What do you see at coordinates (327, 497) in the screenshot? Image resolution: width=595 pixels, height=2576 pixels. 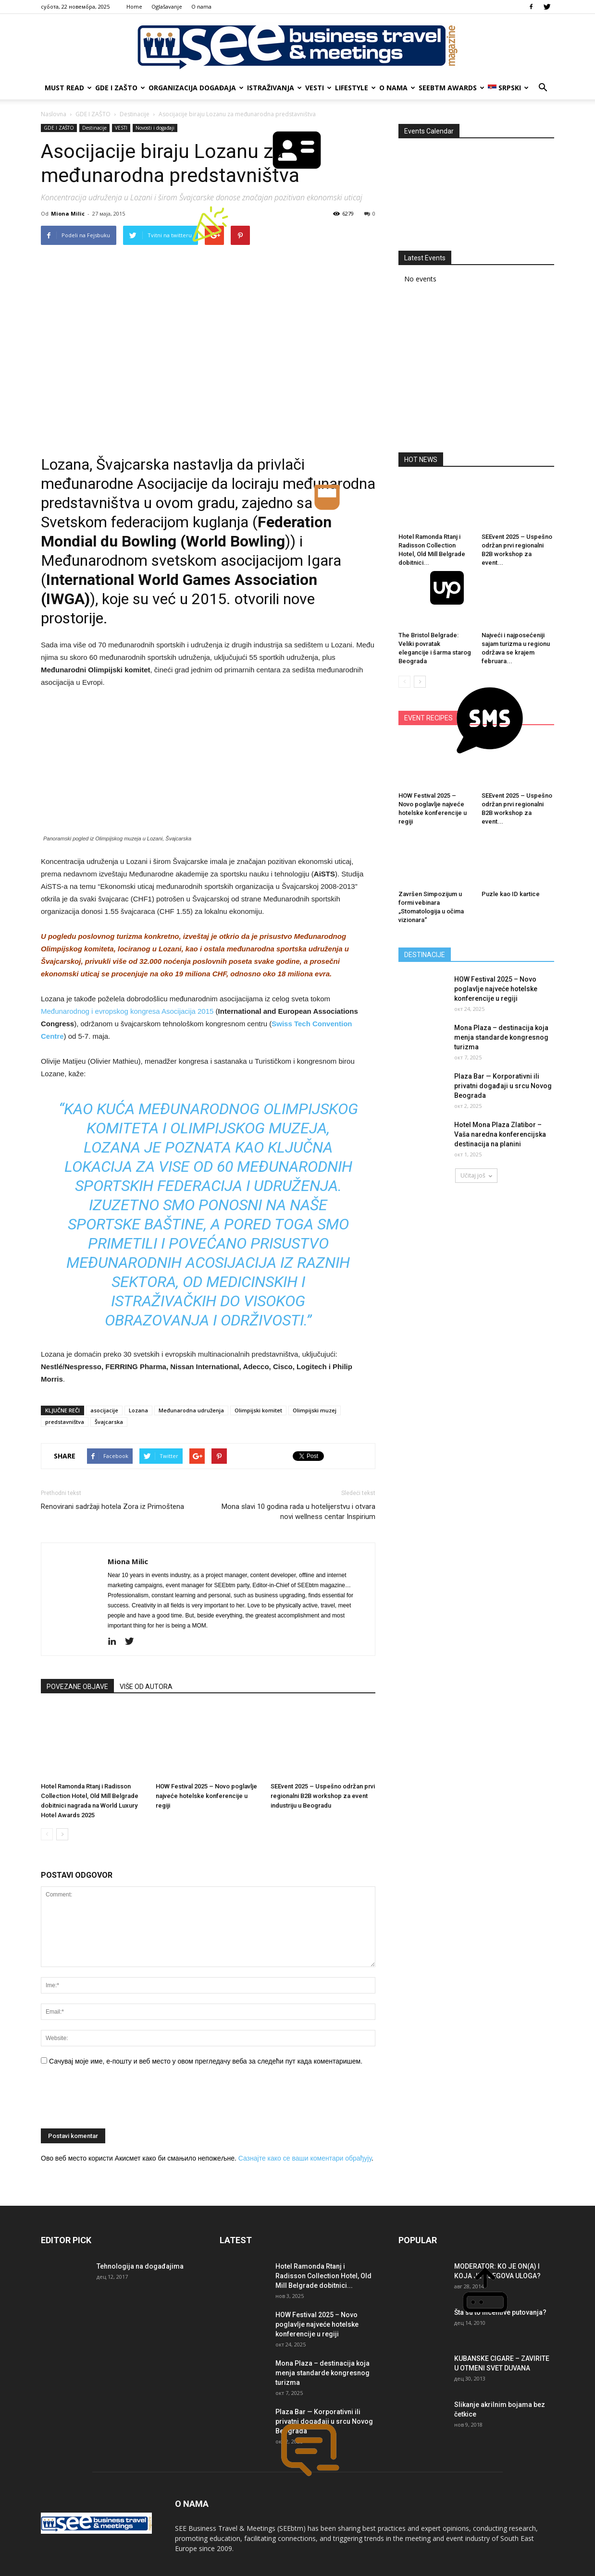 I see `view drink or beverage options` at bounding box center [327, 497].